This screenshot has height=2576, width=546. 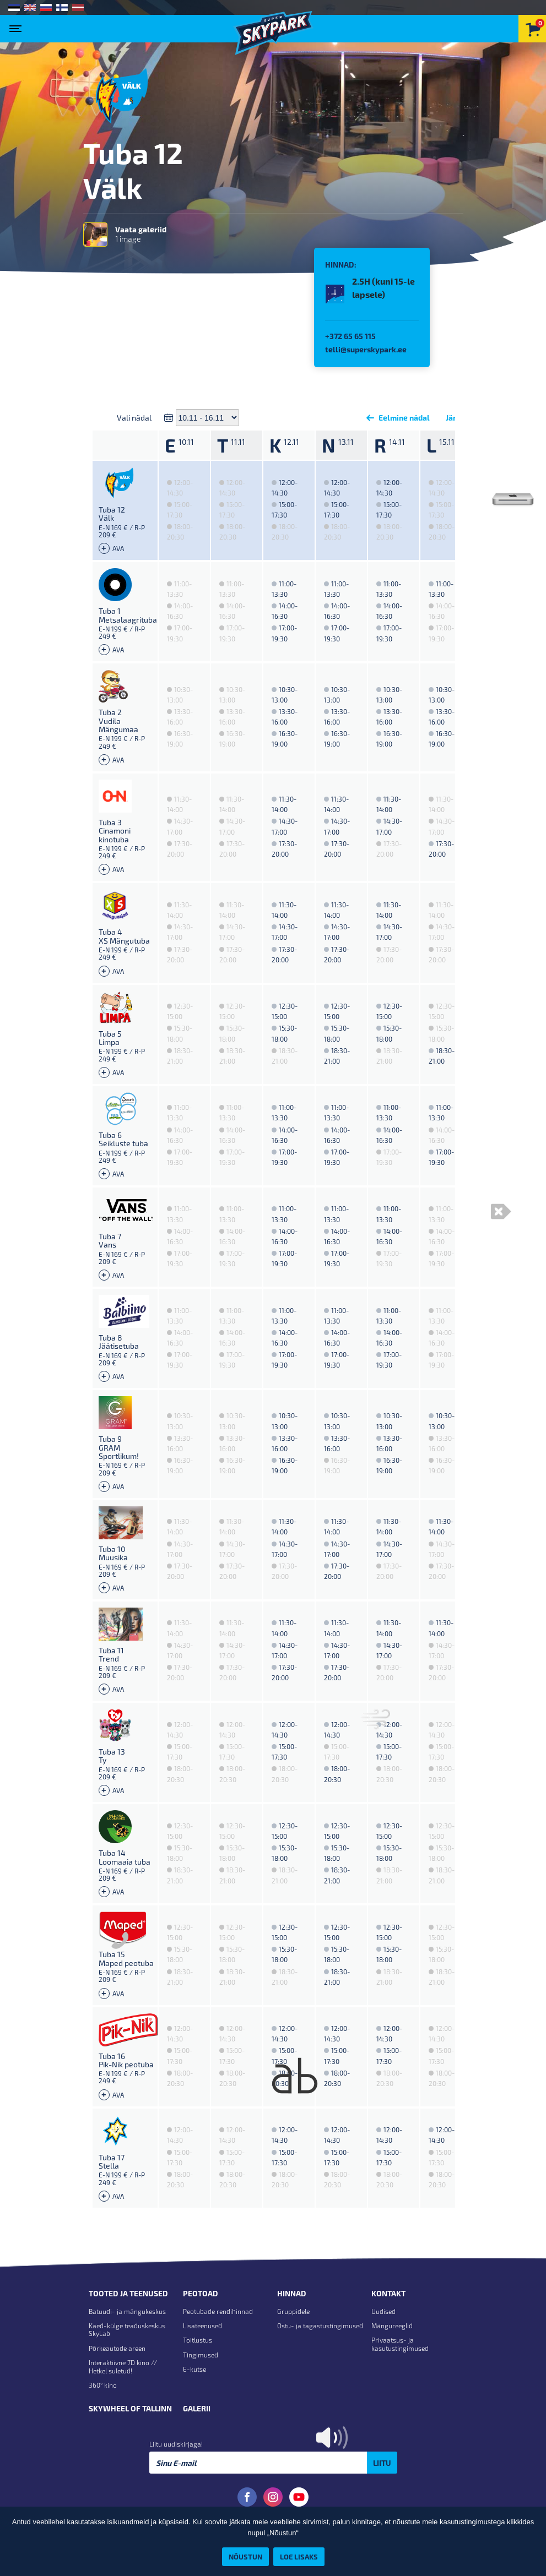 I want to click on indicates low volume level, so click(x=332, y=2437).